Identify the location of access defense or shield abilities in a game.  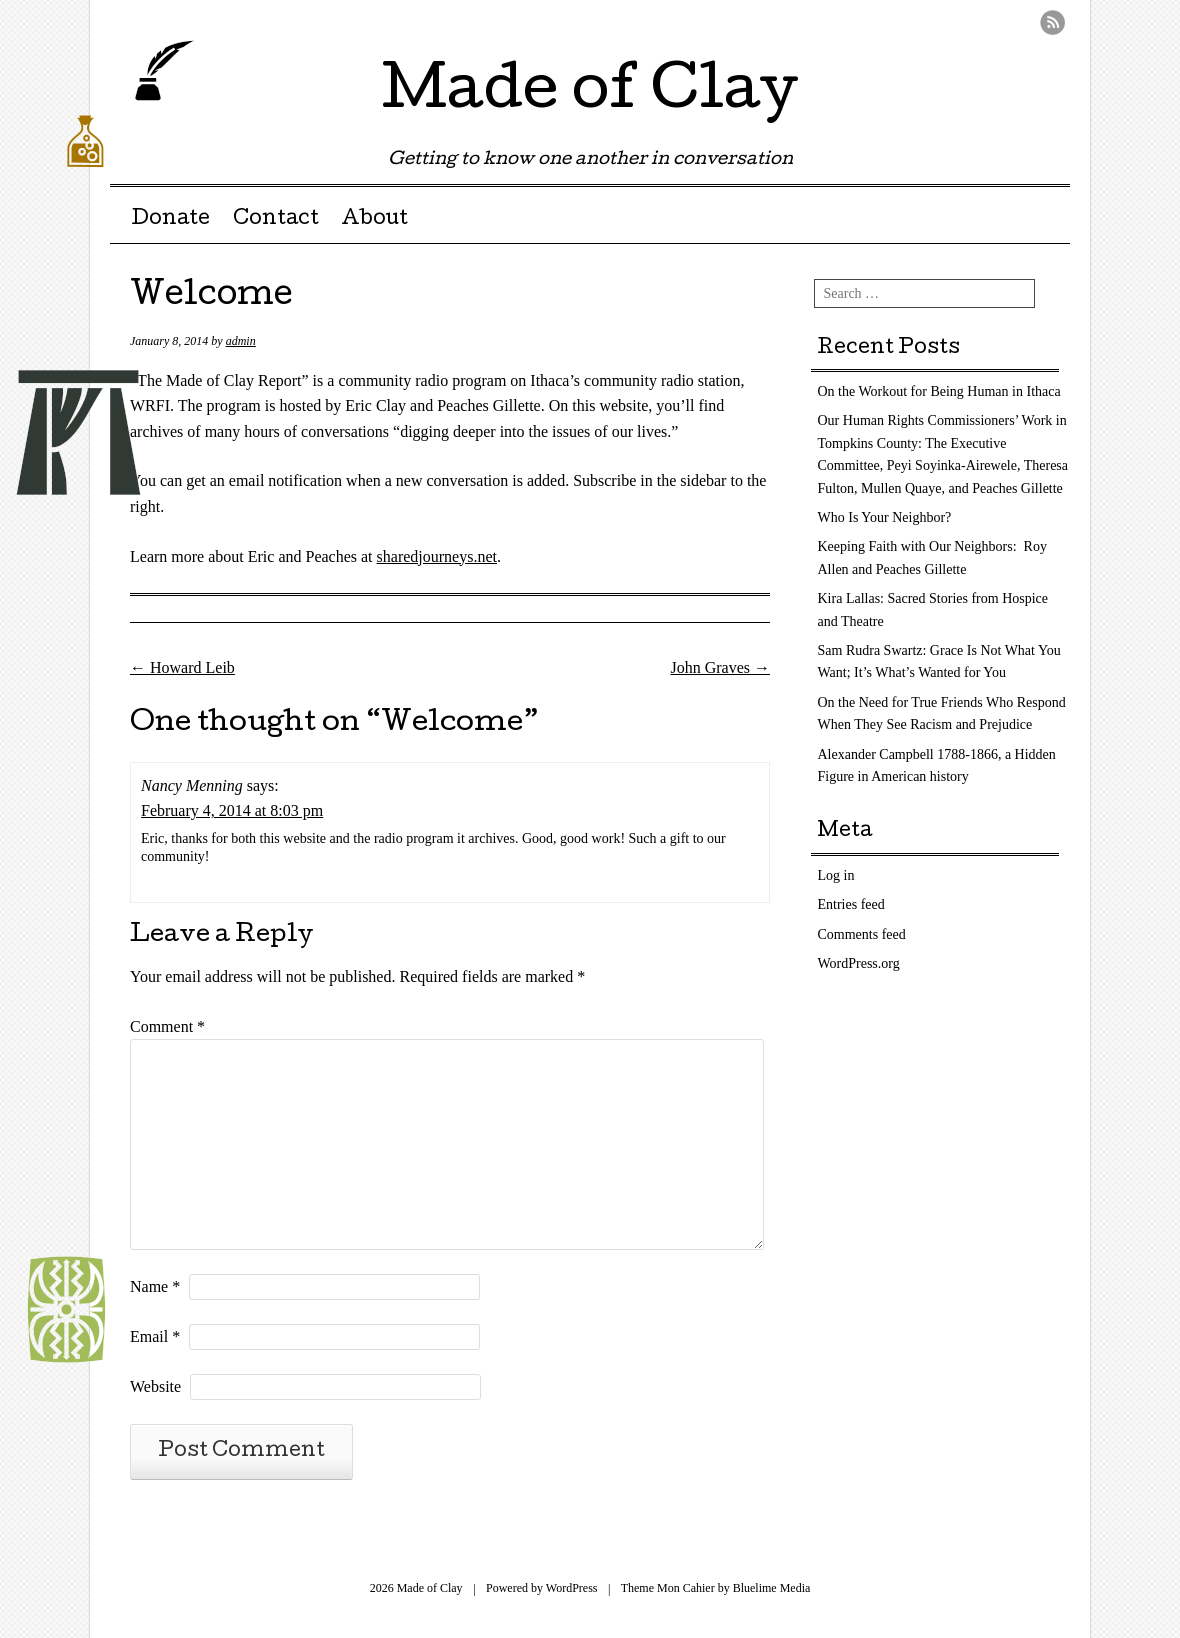
(66, 1309).